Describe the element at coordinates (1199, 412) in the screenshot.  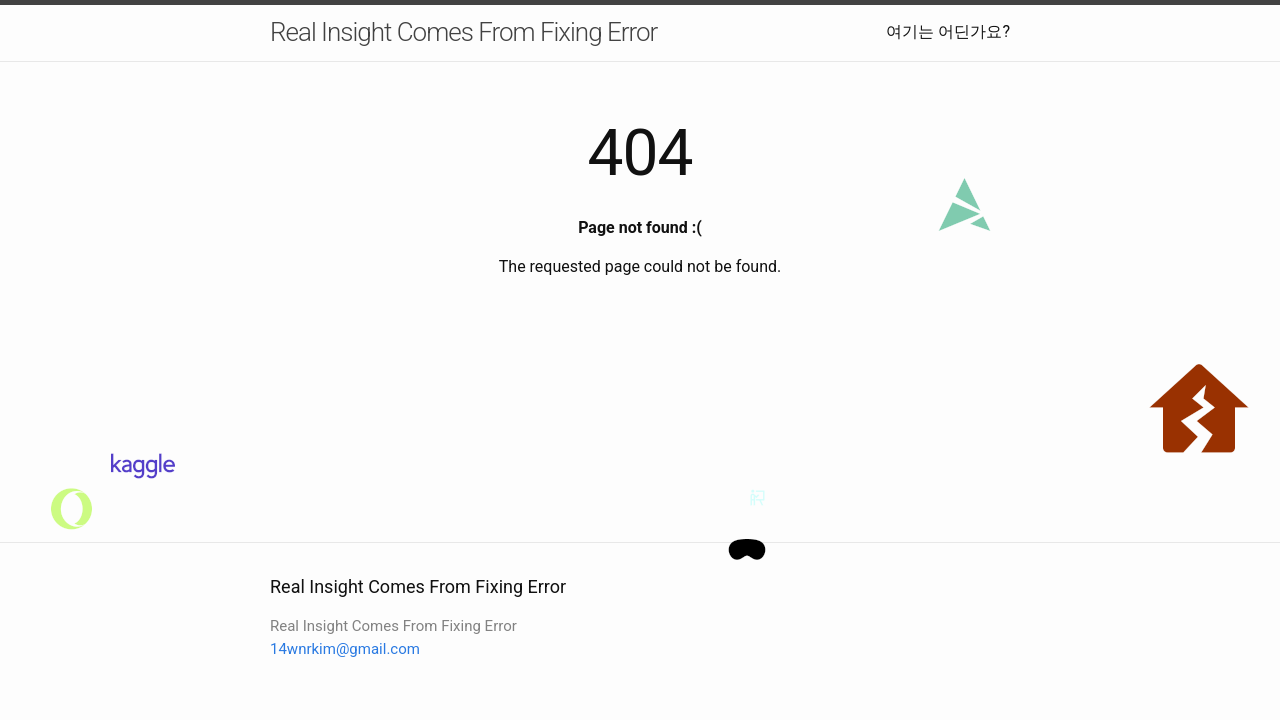
I see `indicates earthquake alert or warning` at that location.